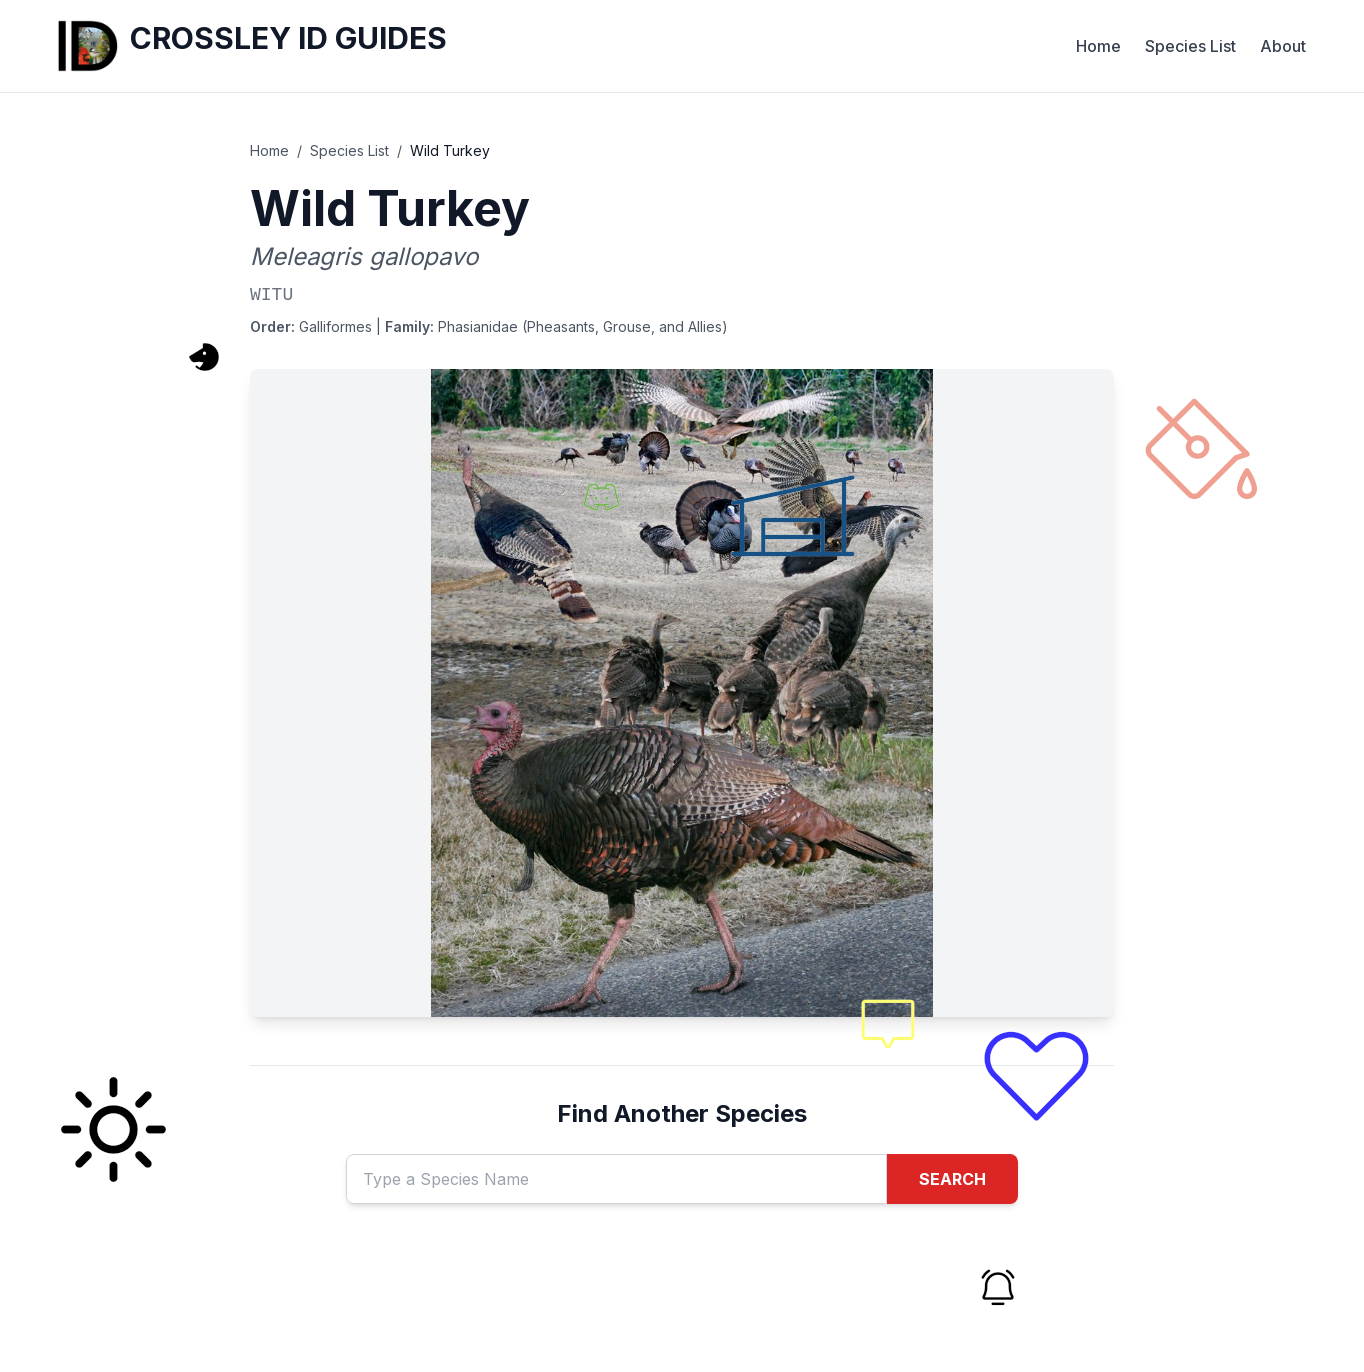  What do you see at coordinates (205, 357) in the screenshot?
I see `access equestrian or horse-related features` at bounding box center [205, 357].